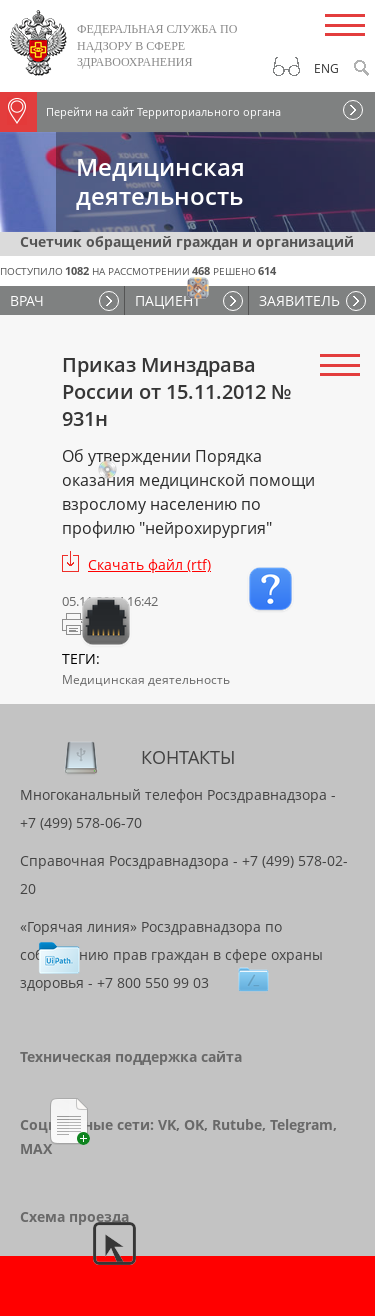  Describe the element at coordinates (114, 1243) in the screenshot. I see `open fusion app or automation tool` at that location.